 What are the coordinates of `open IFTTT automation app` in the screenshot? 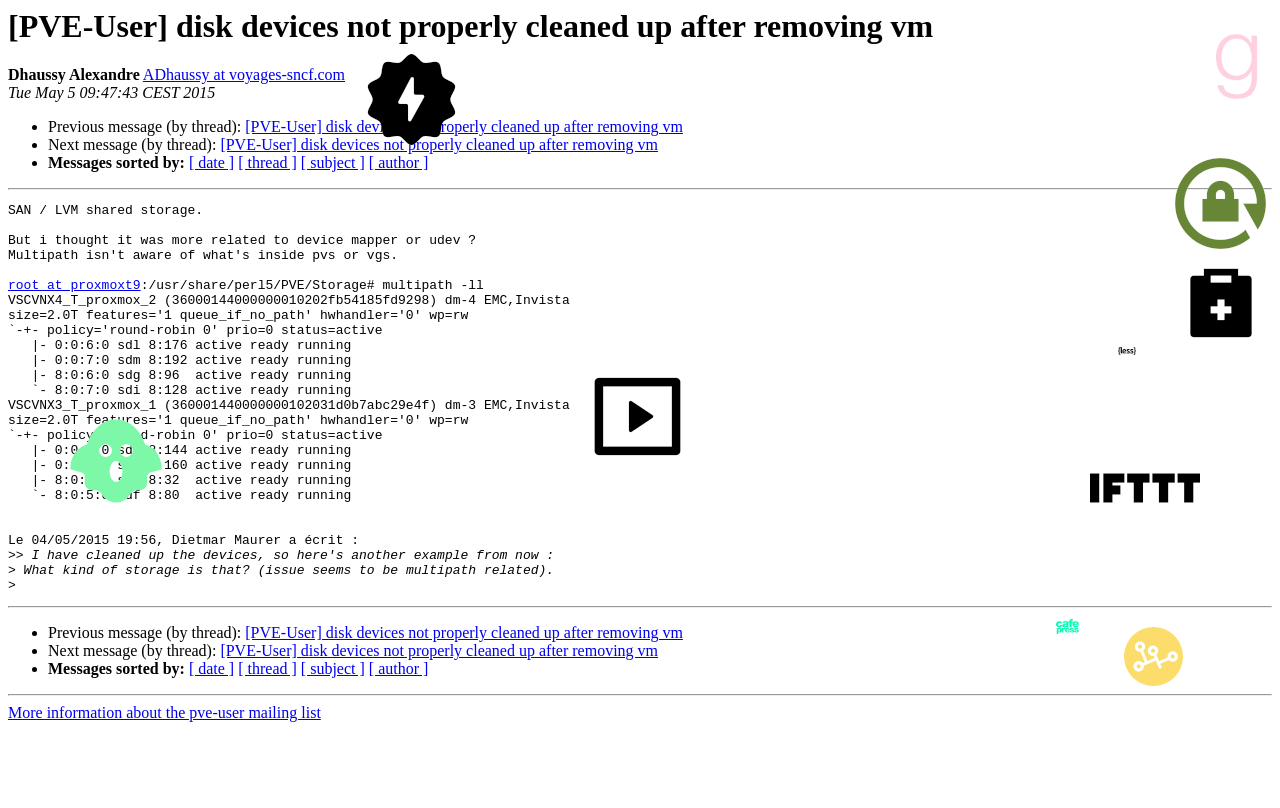 It's located at (1145, 488).